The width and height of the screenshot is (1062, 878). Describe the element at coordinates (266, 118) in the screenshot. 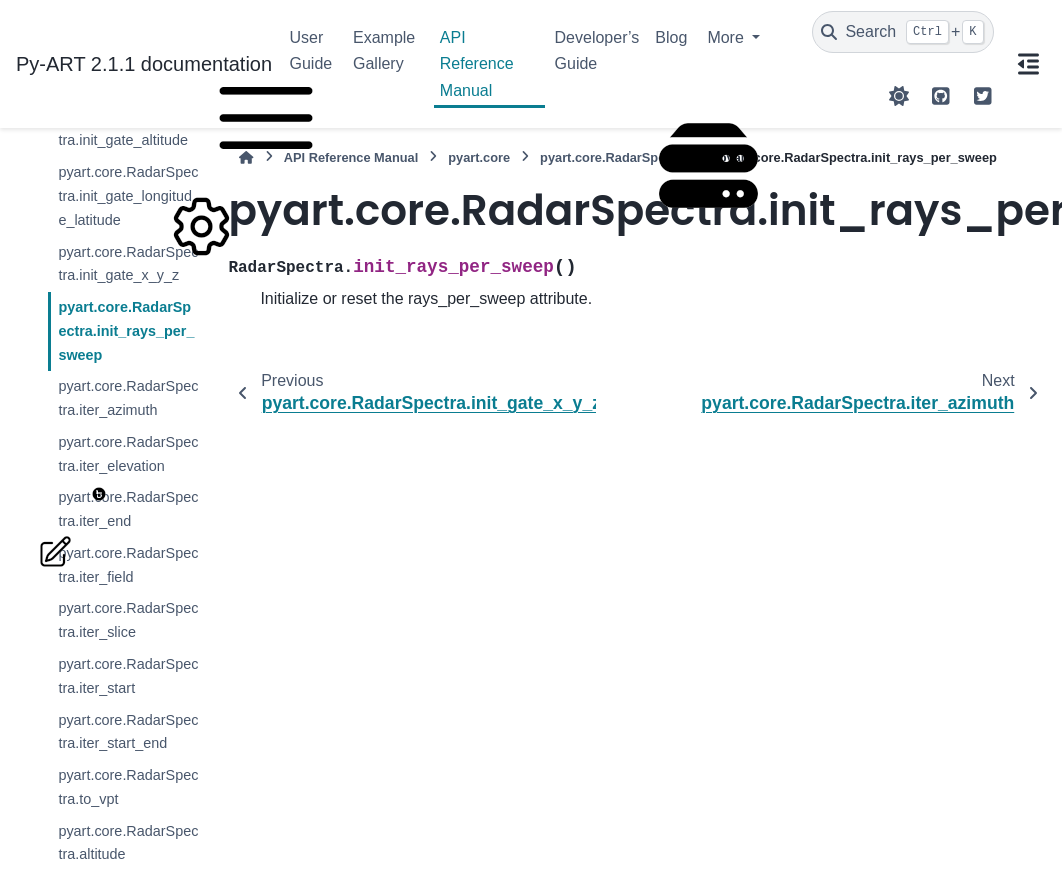

I see `open navigation menu` at that location.